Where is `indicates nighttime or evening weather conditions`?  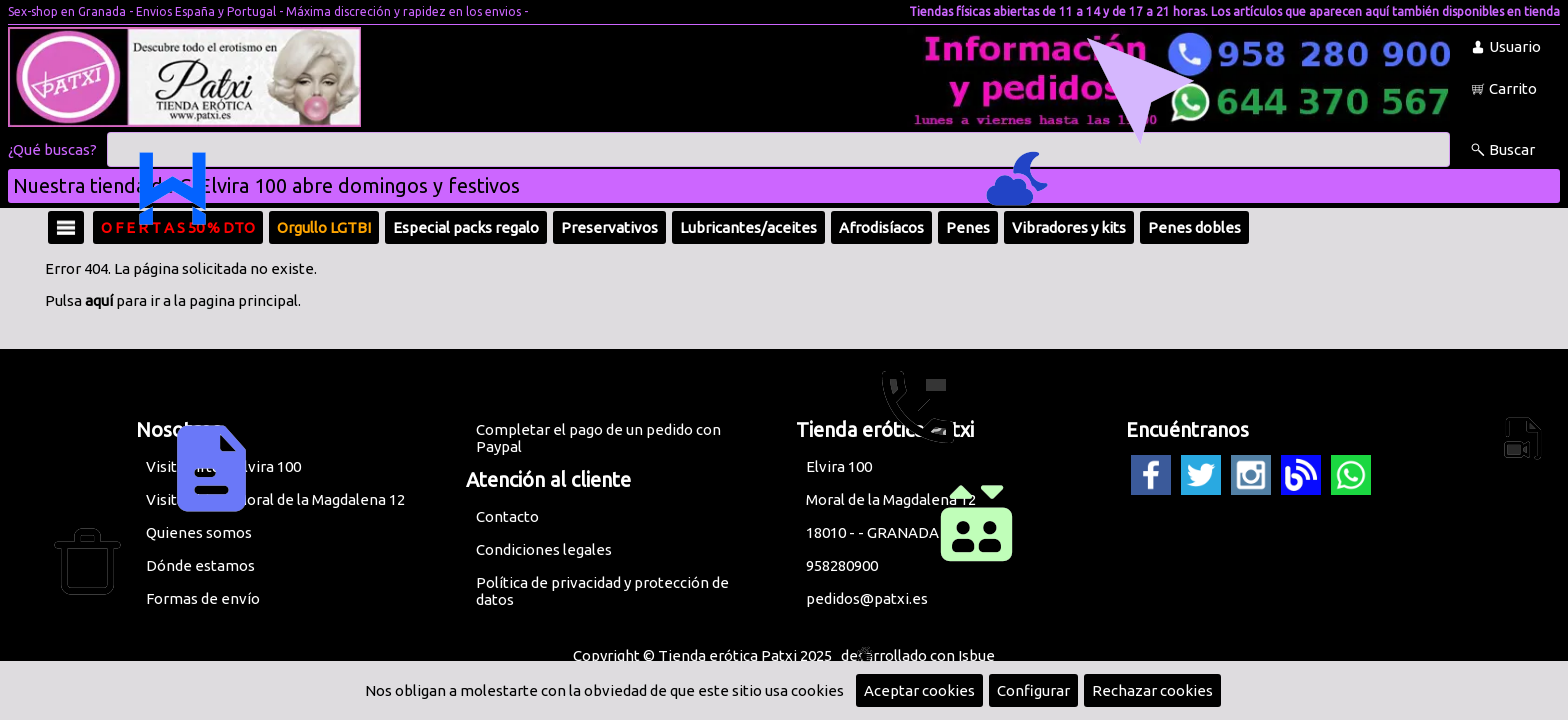 indicates nighttime or evening weather conditions is located at coordinates (1016, 178).